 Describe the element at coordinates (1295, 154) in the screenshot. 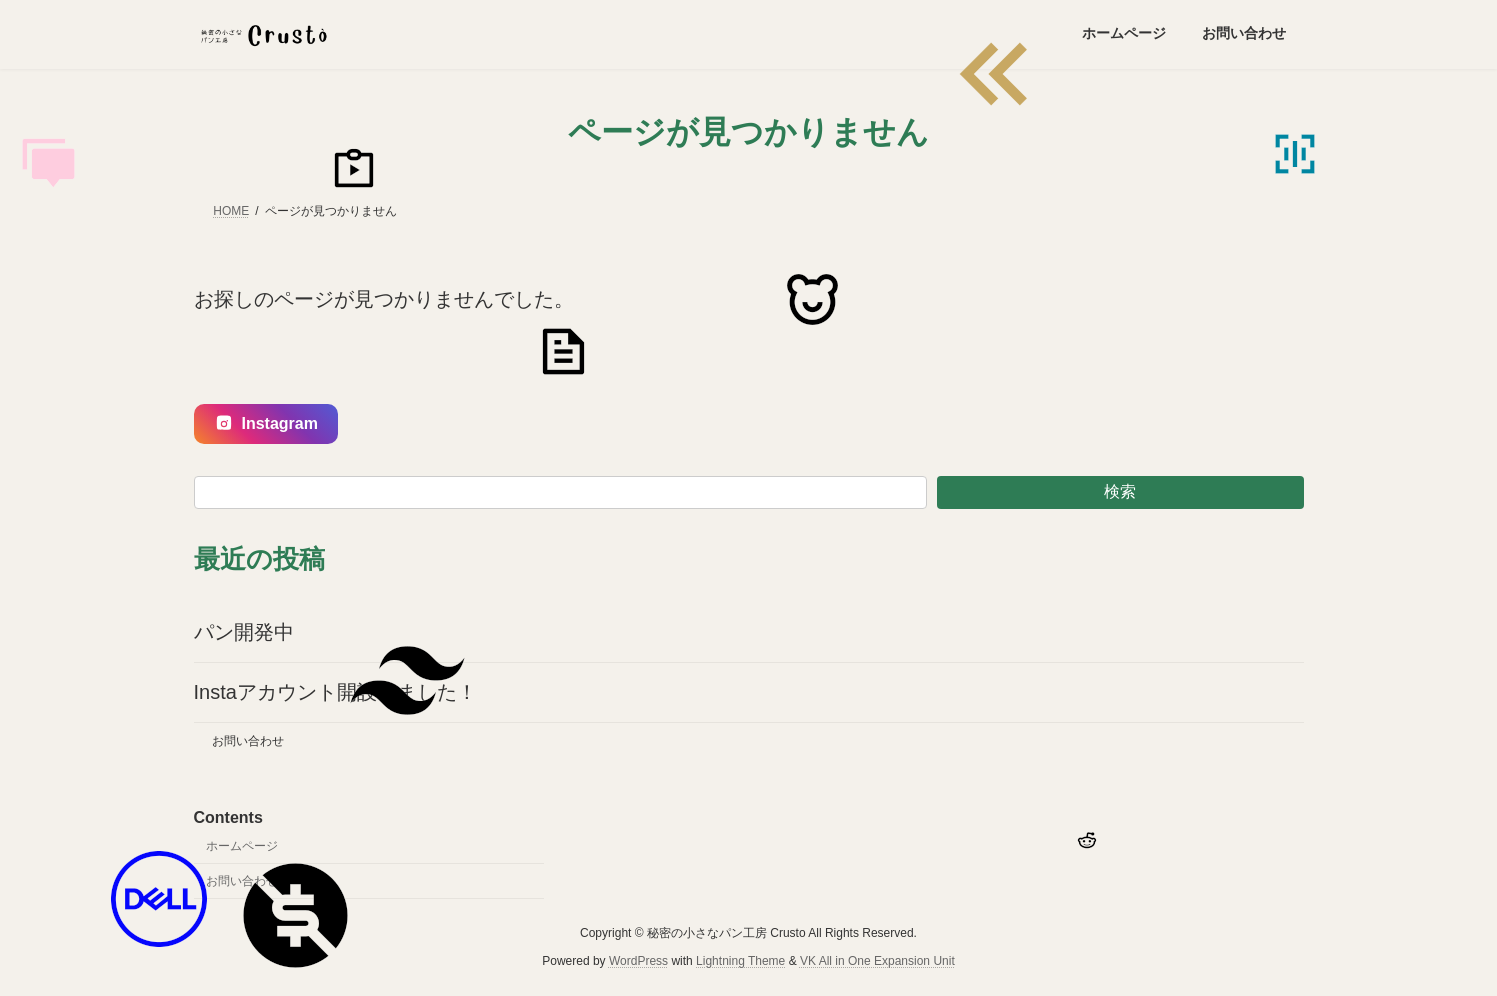

I see `activate voice recognition or speech input` at that location.